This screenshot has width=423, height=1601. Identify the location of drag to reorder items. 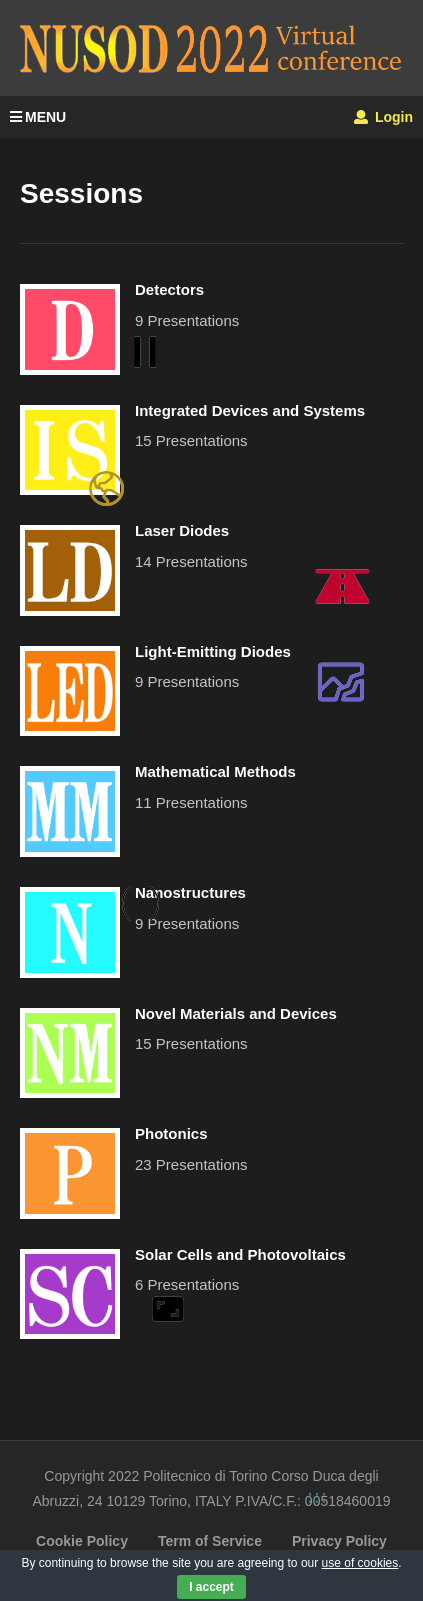
(317, 1498).